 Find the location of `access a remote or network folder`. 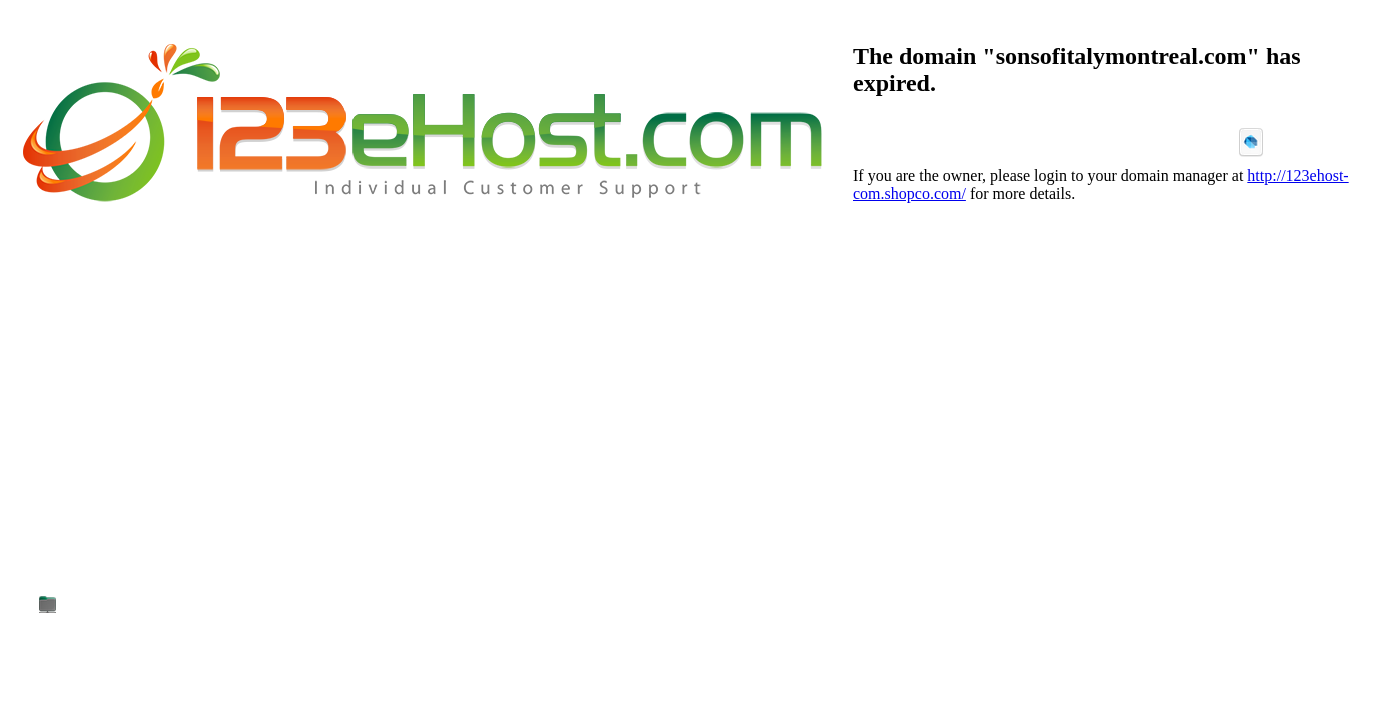

access a remote or network folder is located at coordinates (47, 604).